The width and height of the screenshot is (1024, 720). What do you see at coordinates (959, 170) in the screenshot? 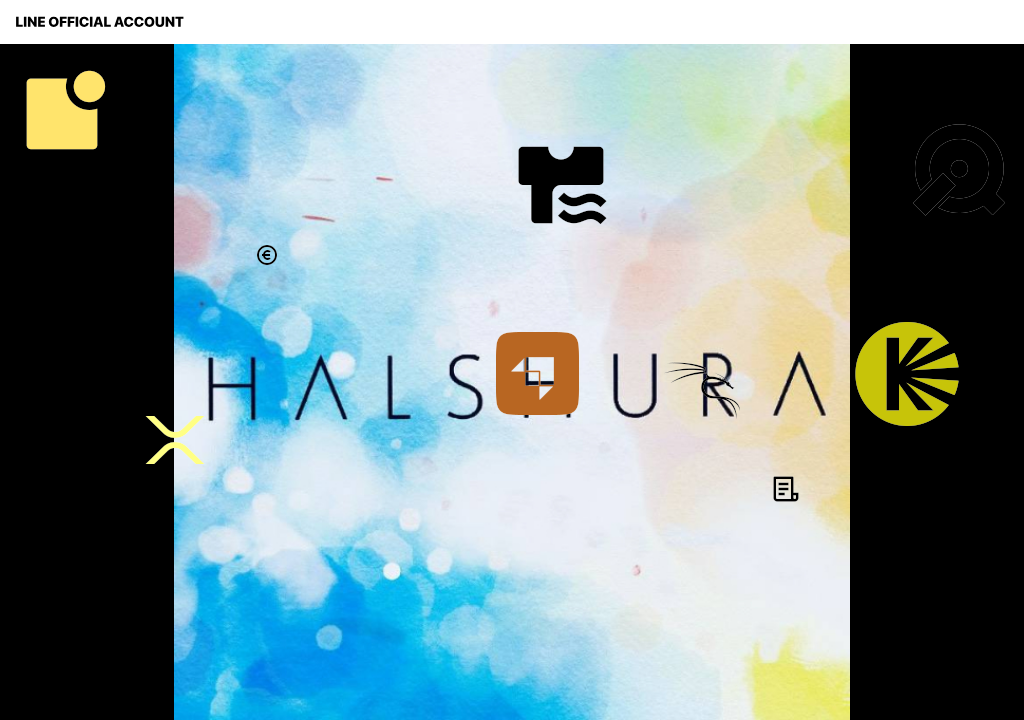
I see `ManageIQ cloud management platform logo` at bounding box center [959, 170].